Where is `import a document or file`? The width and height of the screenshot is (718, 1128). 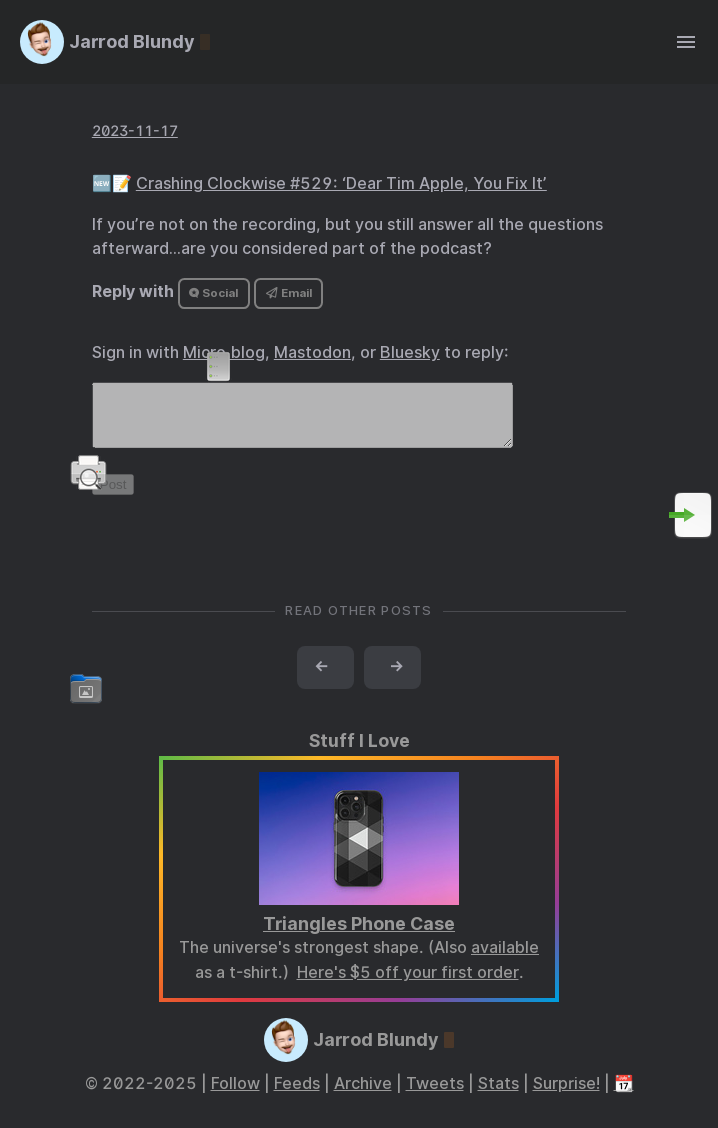
import a document or file is located at coordinates (693, 515).